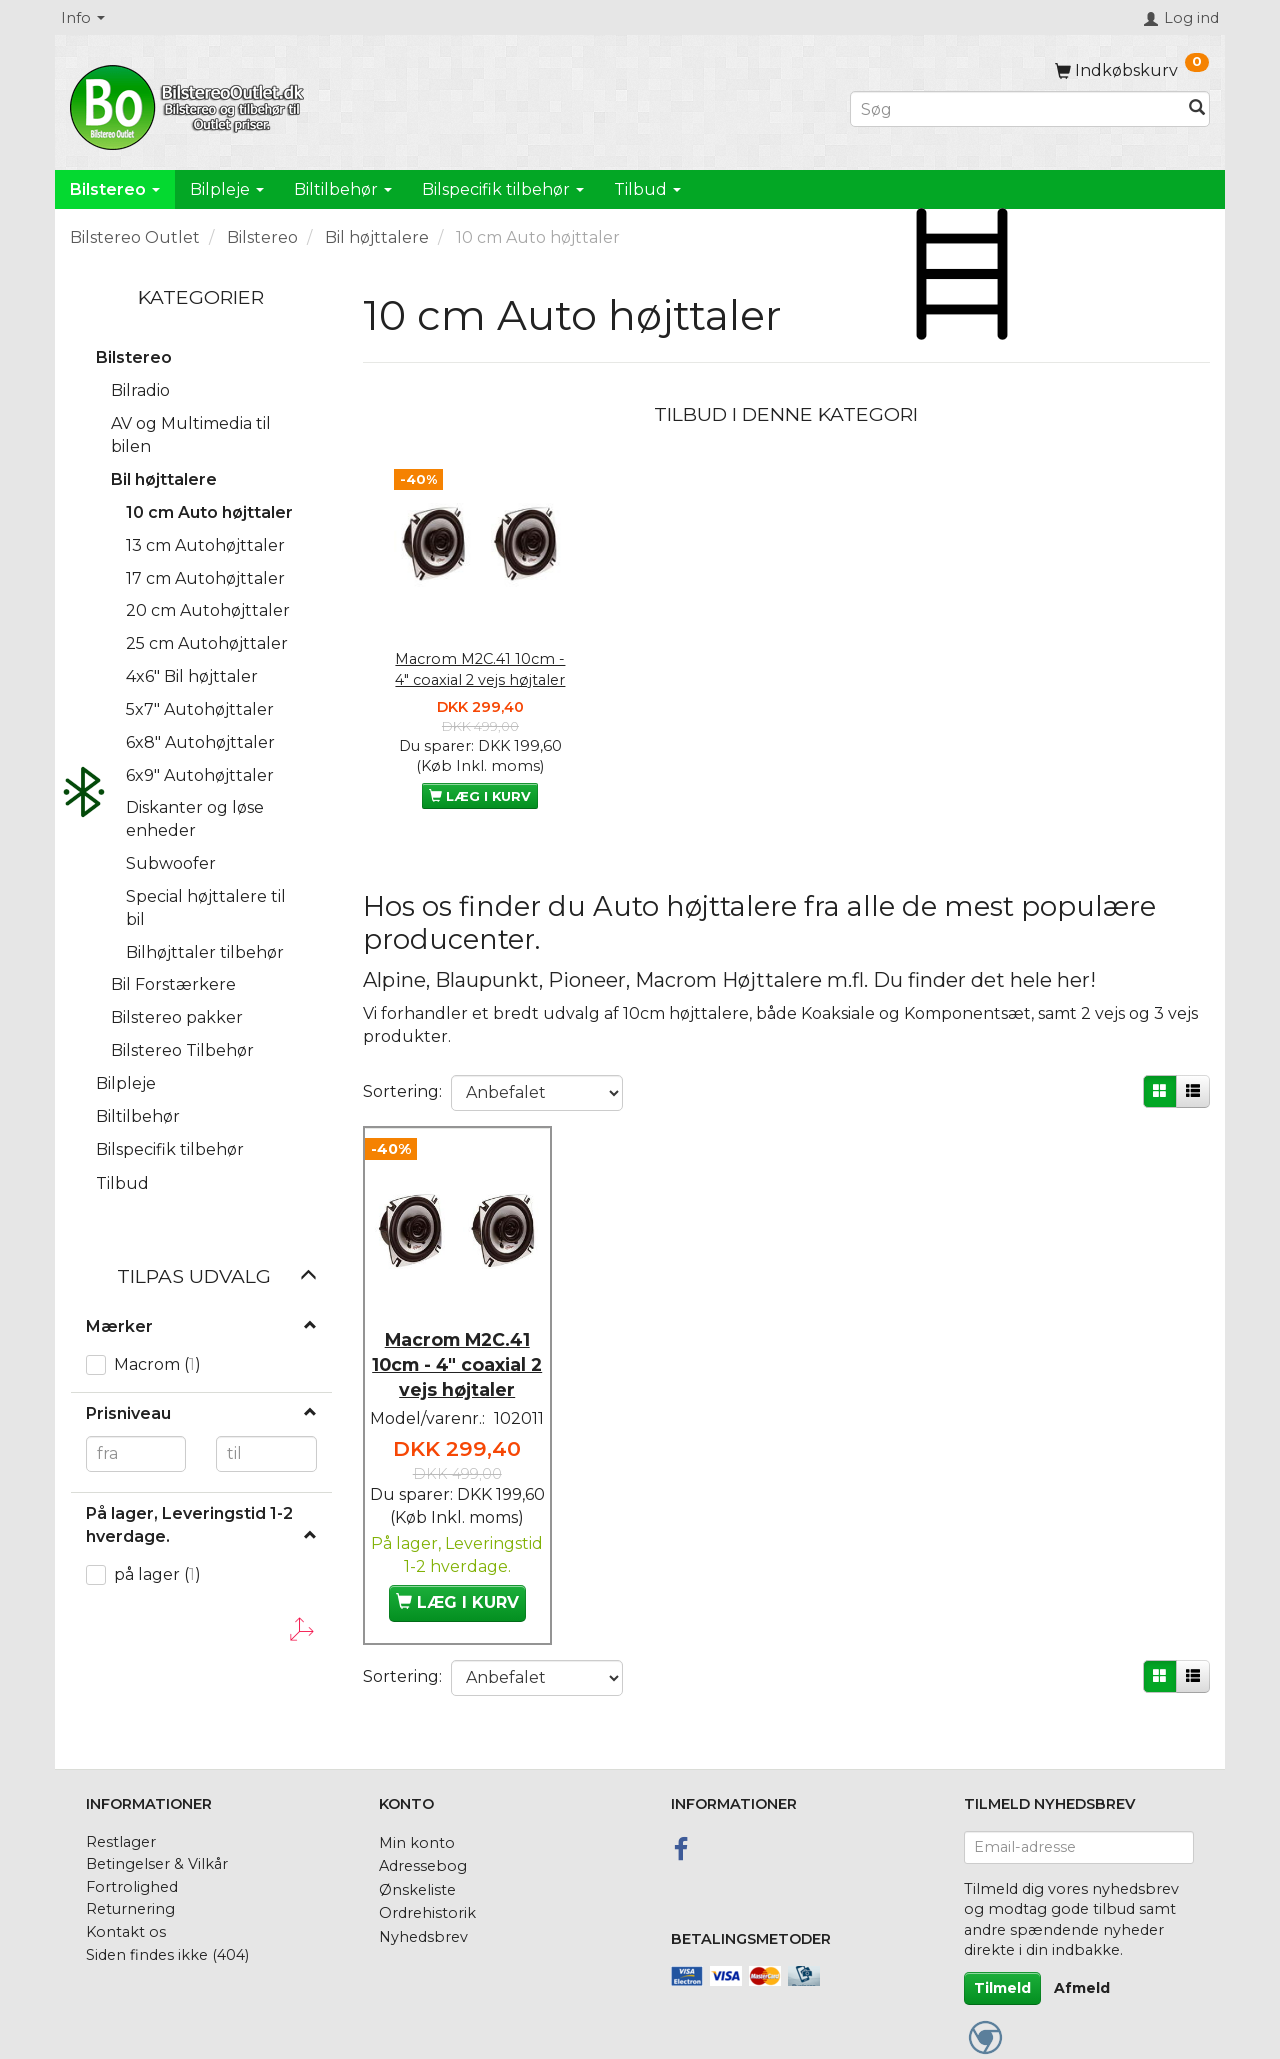 The width and height of the screenshot is (1280, 2059). I want to click on 3D vector or axis visualization tool, so click(300, 1630).